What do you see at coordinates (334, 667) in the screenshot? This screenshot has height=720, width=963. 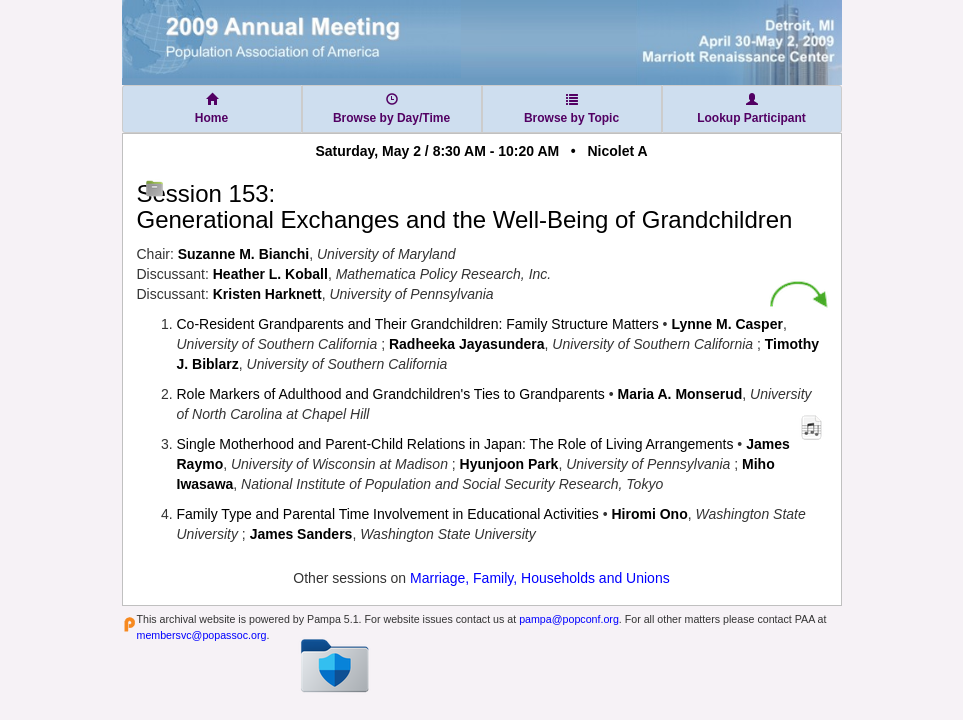 I see `open microsoft defender security files folder` at bounding box center [334, 667].